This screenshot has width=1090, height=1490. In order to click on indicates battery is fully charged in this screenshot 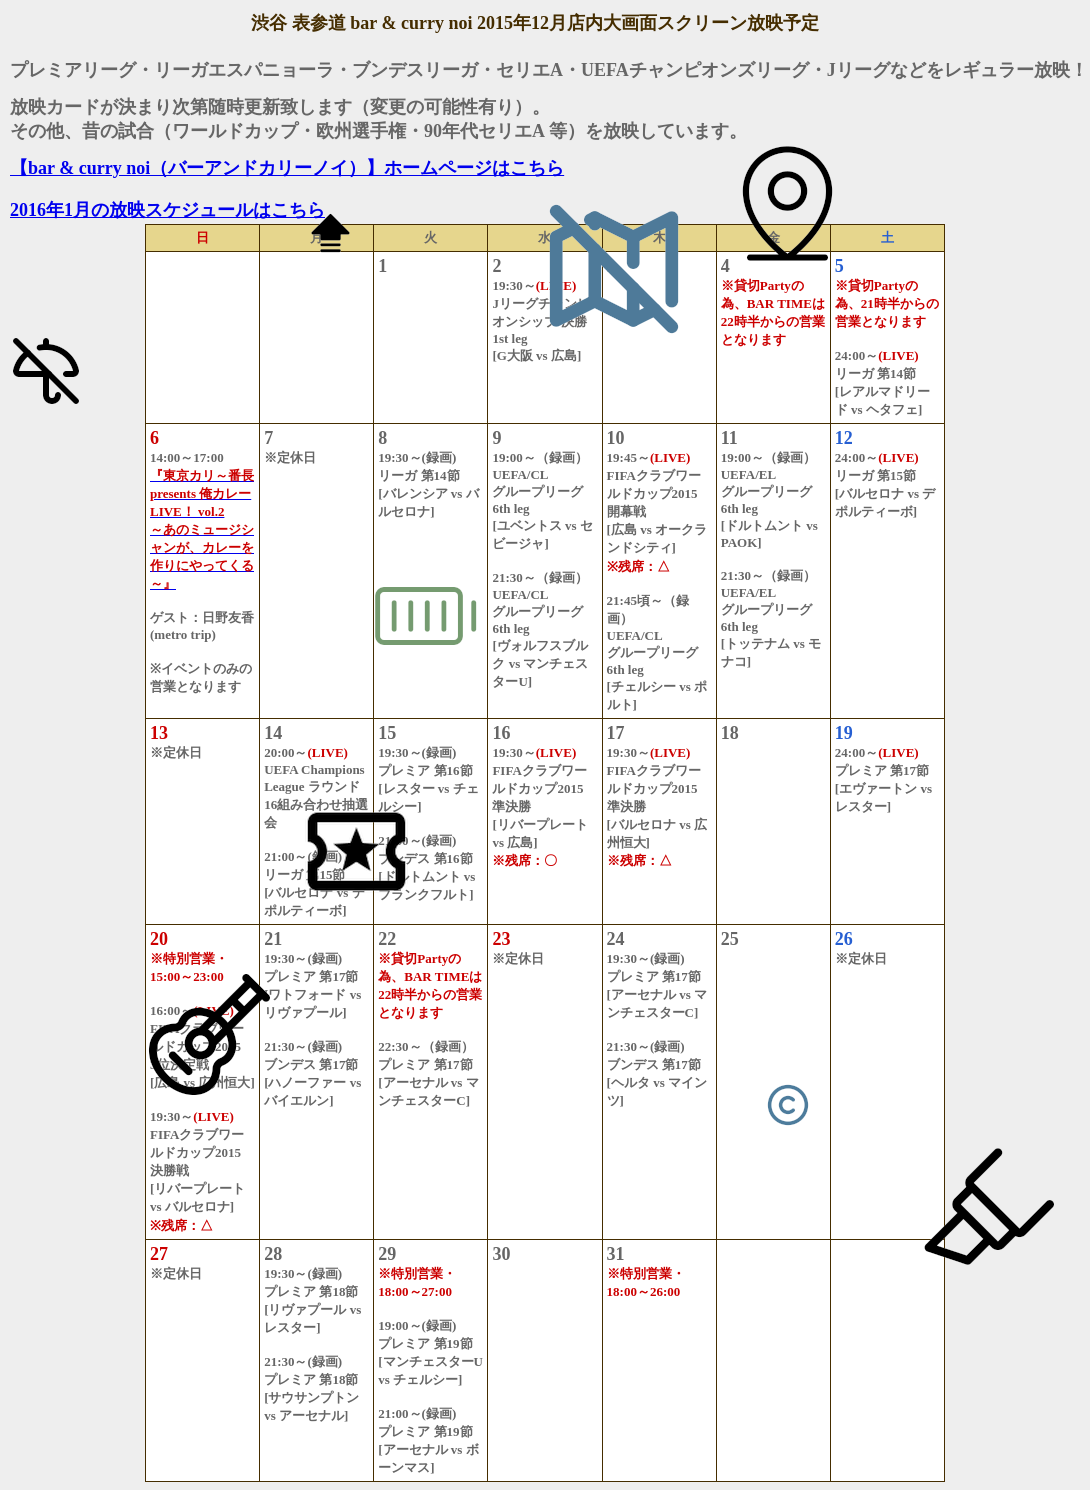, I will do `click(424, 616)`.